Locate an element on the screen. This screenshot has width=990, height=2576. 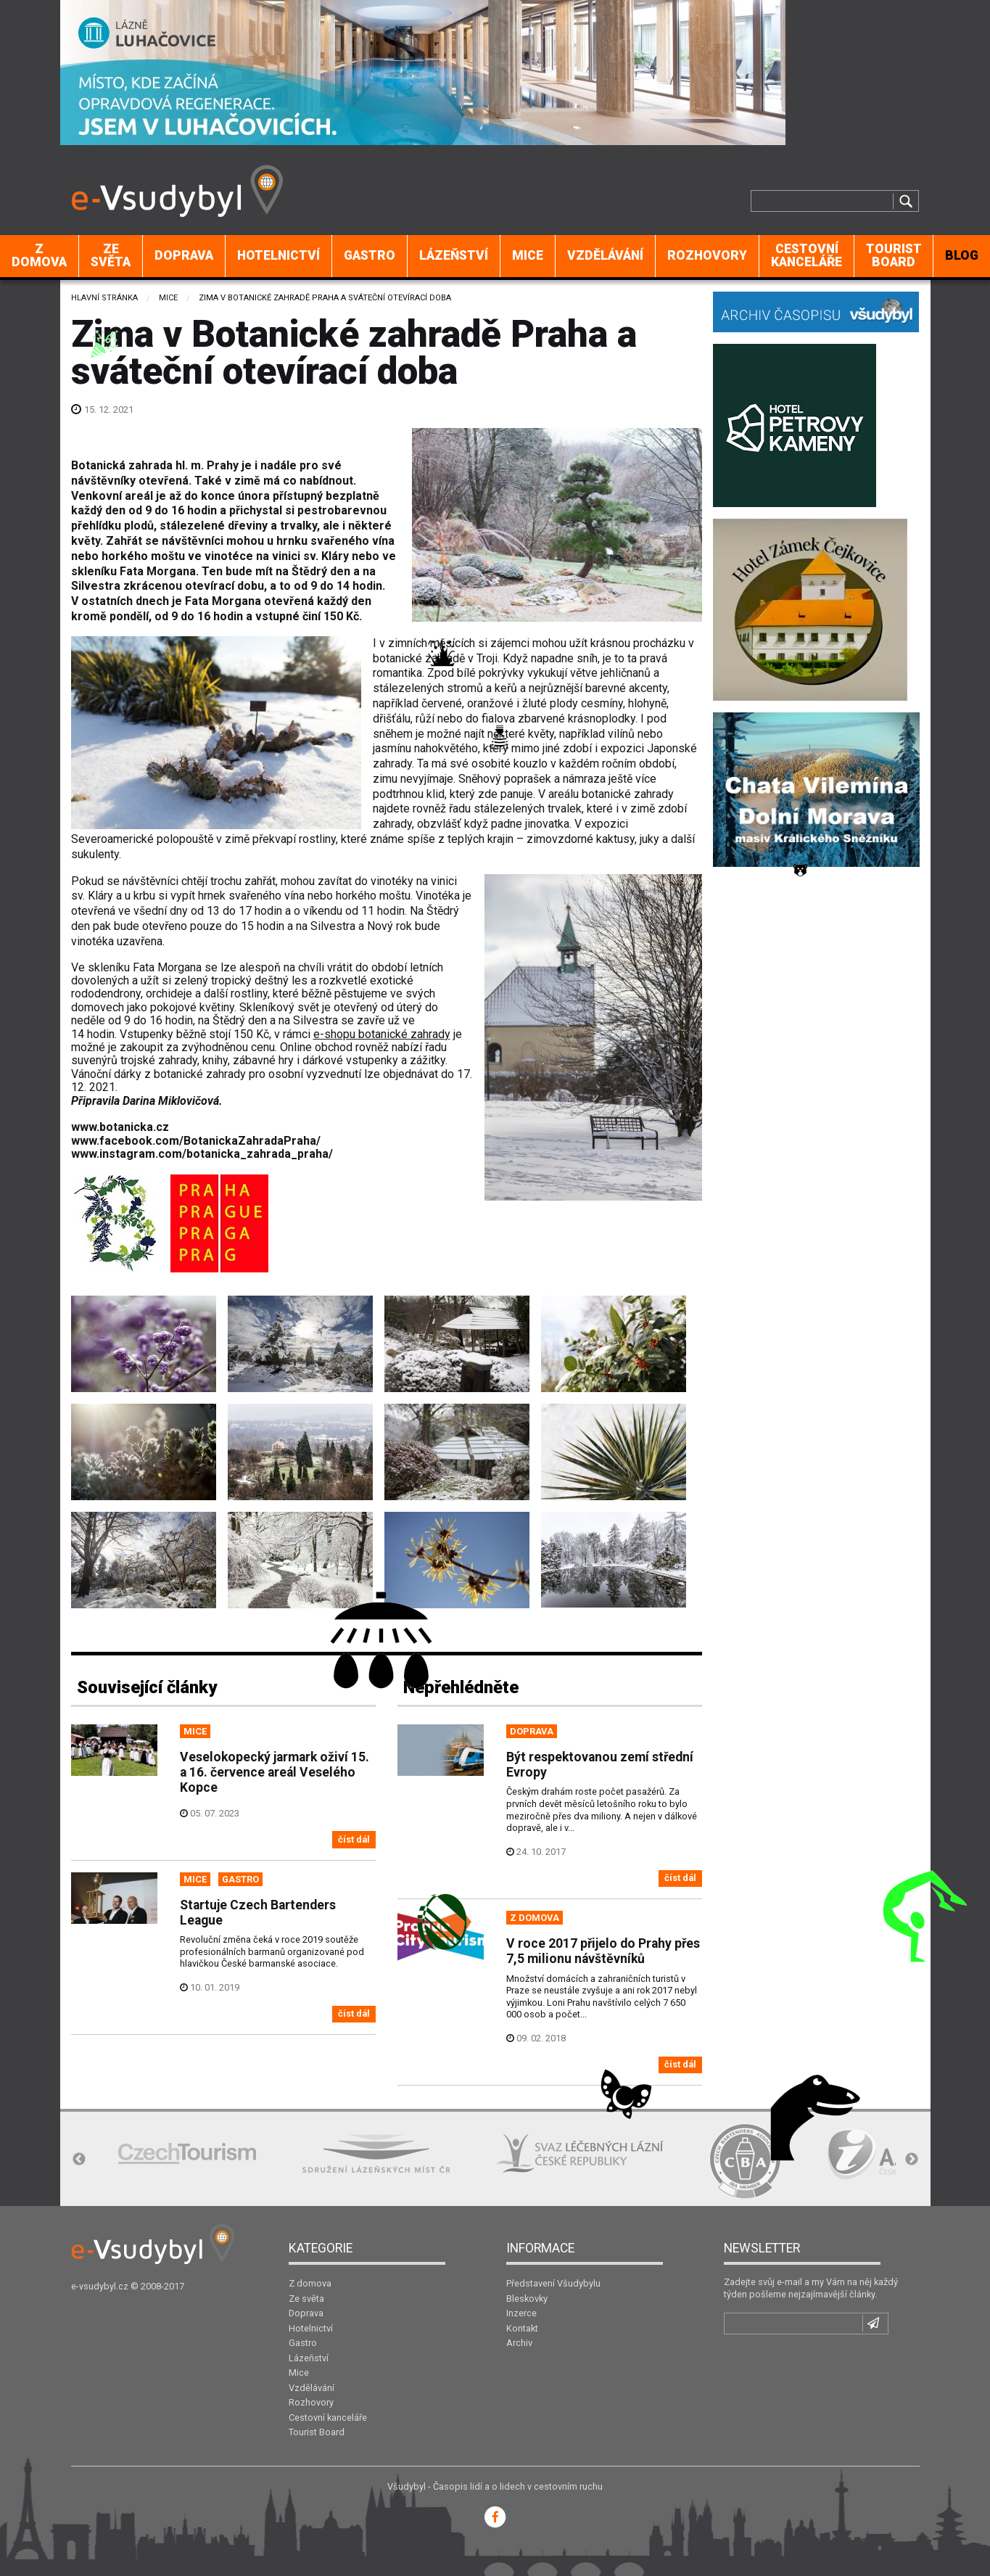
represents a coin or currency item in-game is located at coordinates (442, 1922).